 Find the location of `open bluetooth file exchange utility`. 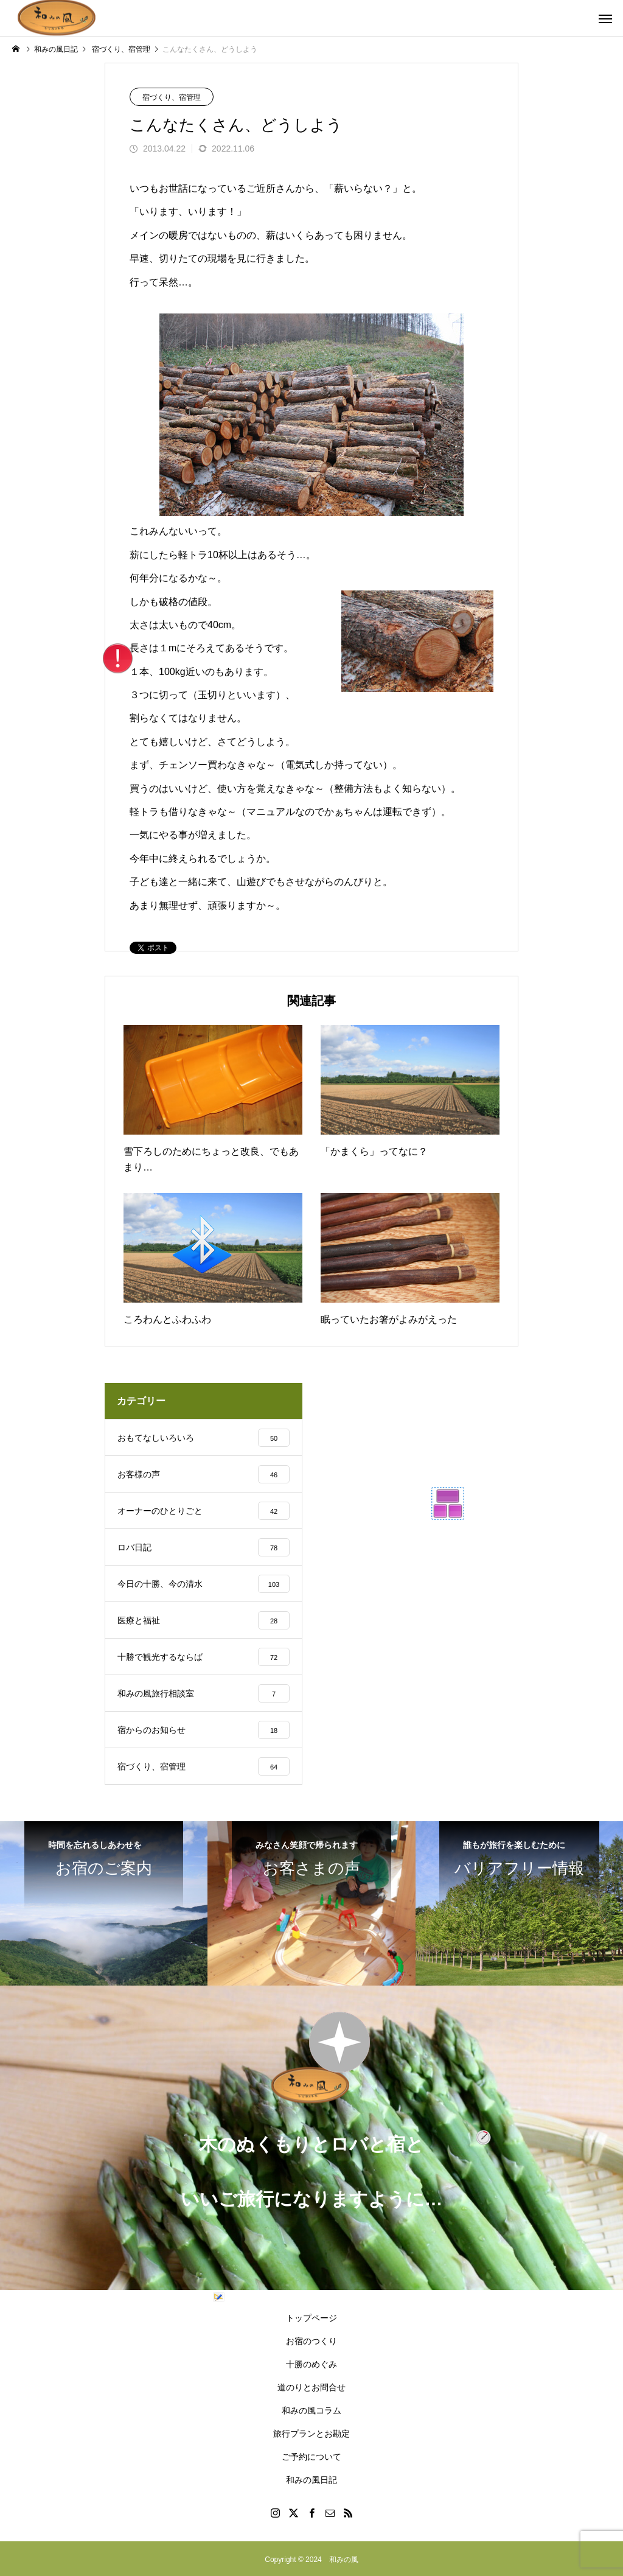

open bluetooth file exchange utility is located at coordinates (201, 1245).